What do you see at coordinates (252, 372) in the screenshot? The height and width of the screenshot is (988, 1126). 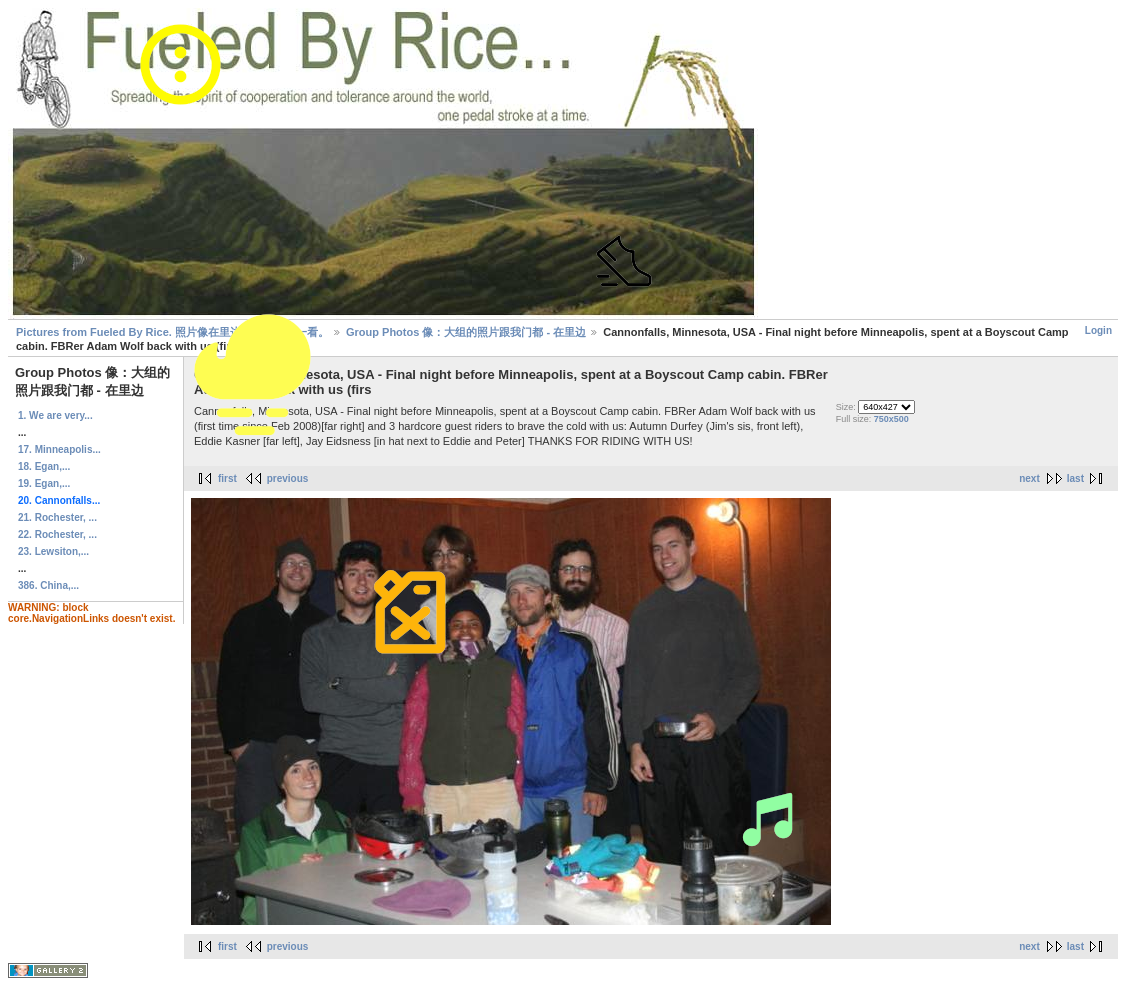 I see `indicates foggy weather conditions` at bounding box center [252, 372].